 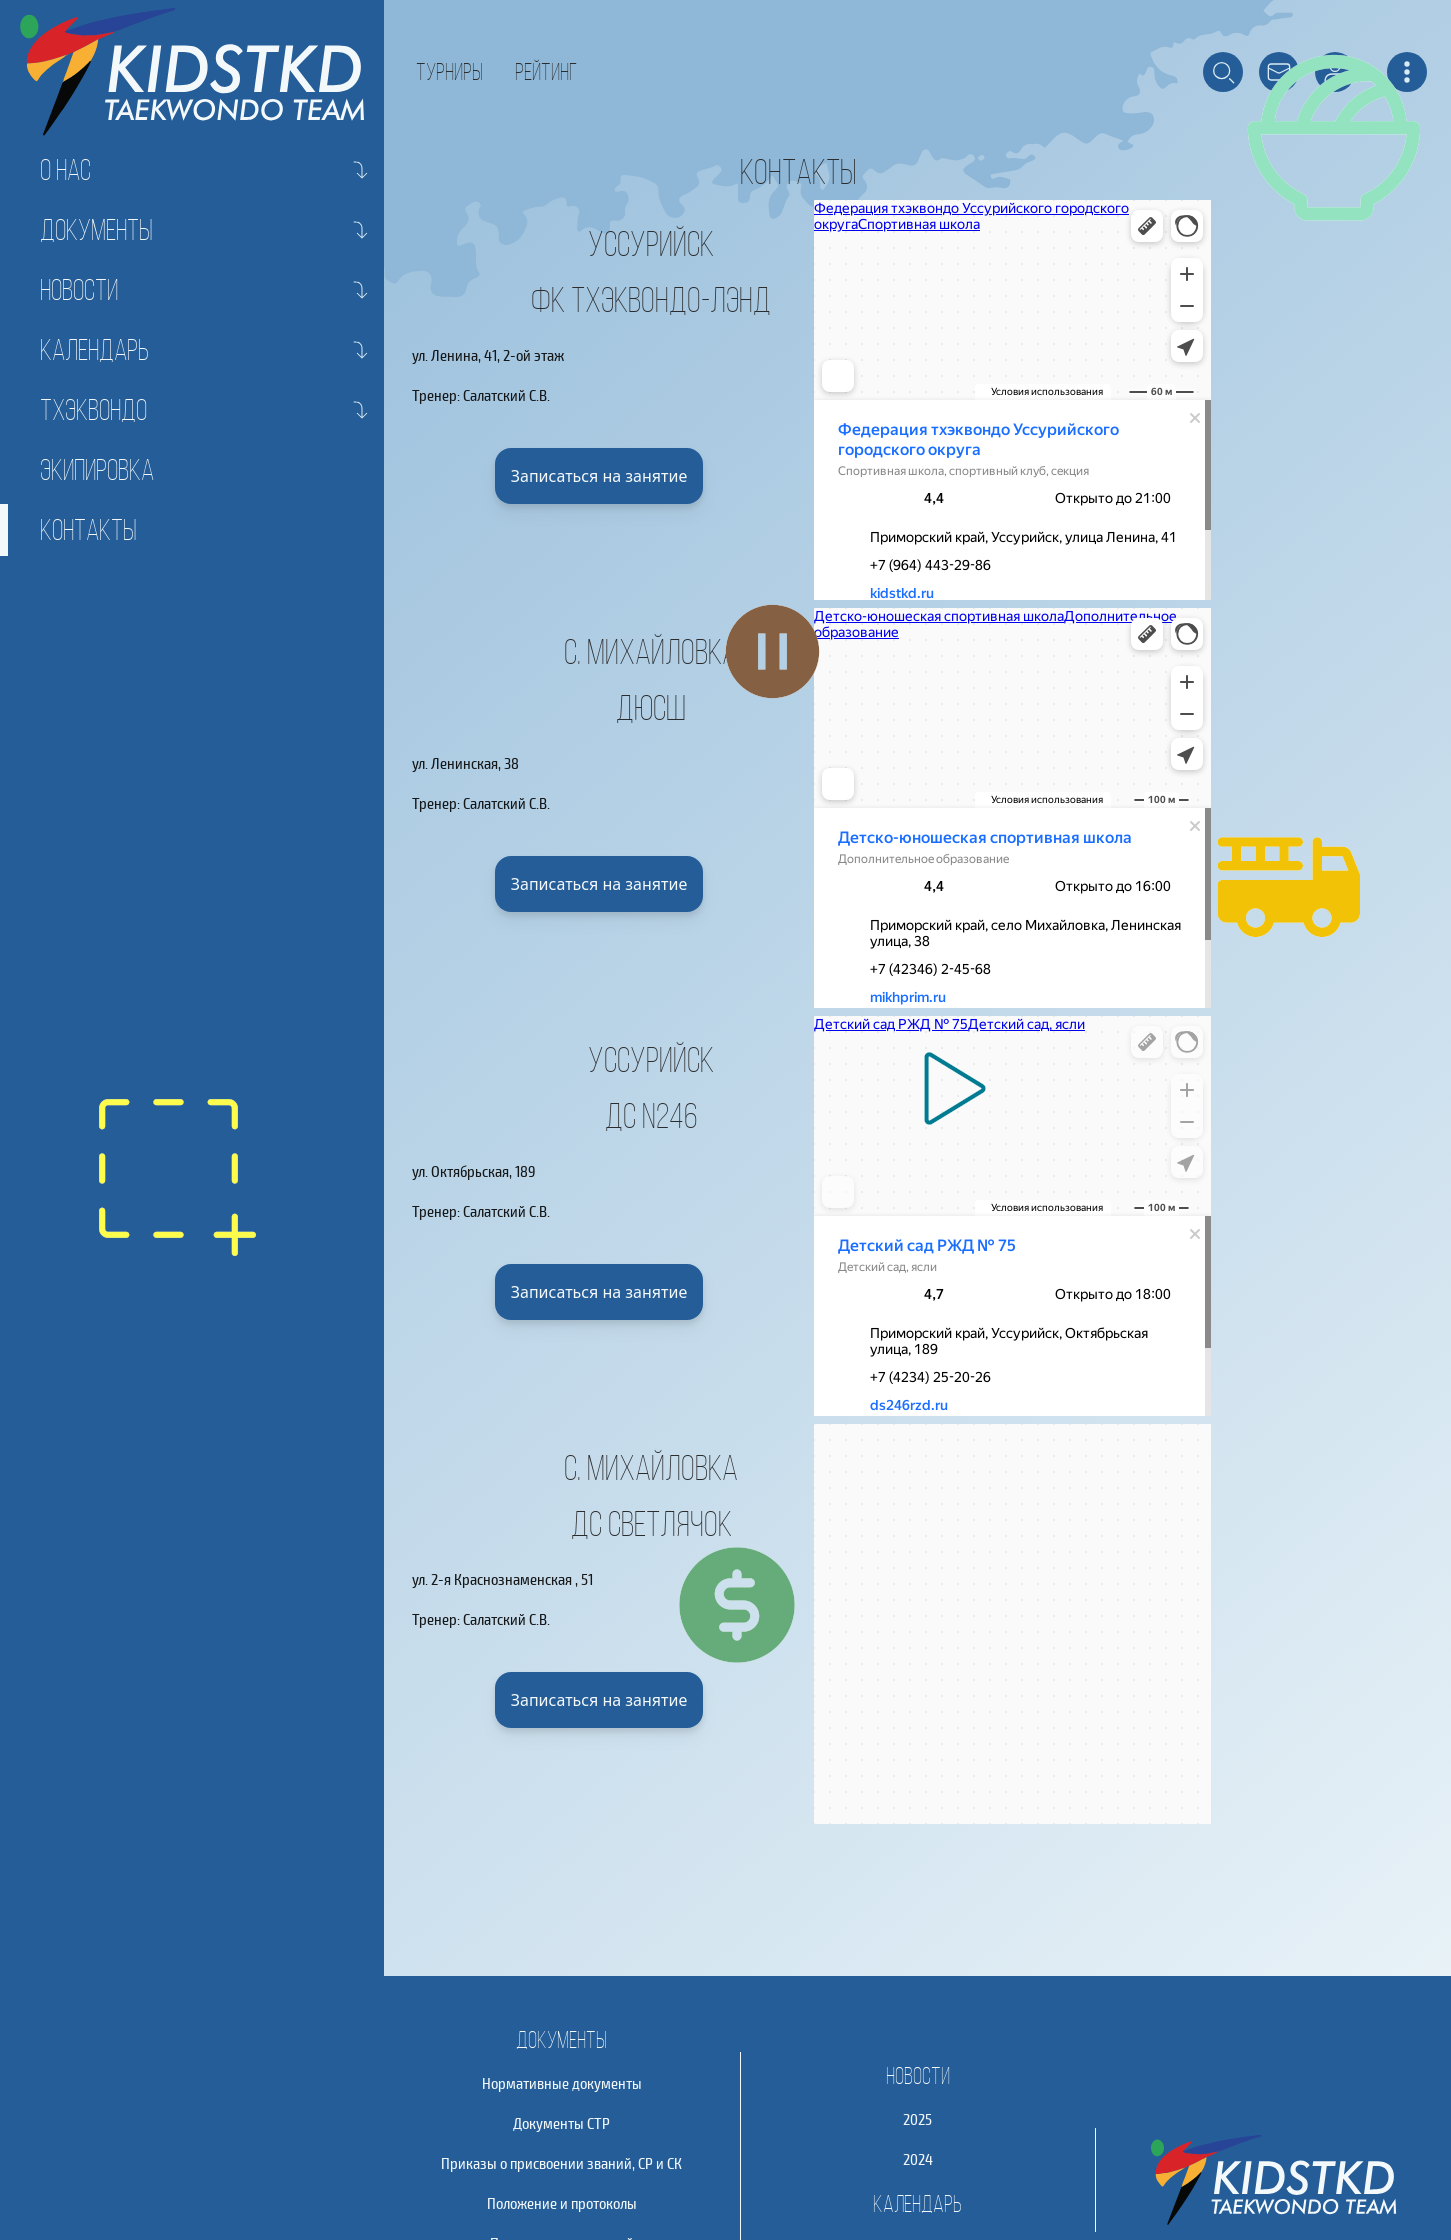 What do you see at coordinates (946, 1088) in the screenshot?
I see `start playing media content` at bounding box center [946, 1088].